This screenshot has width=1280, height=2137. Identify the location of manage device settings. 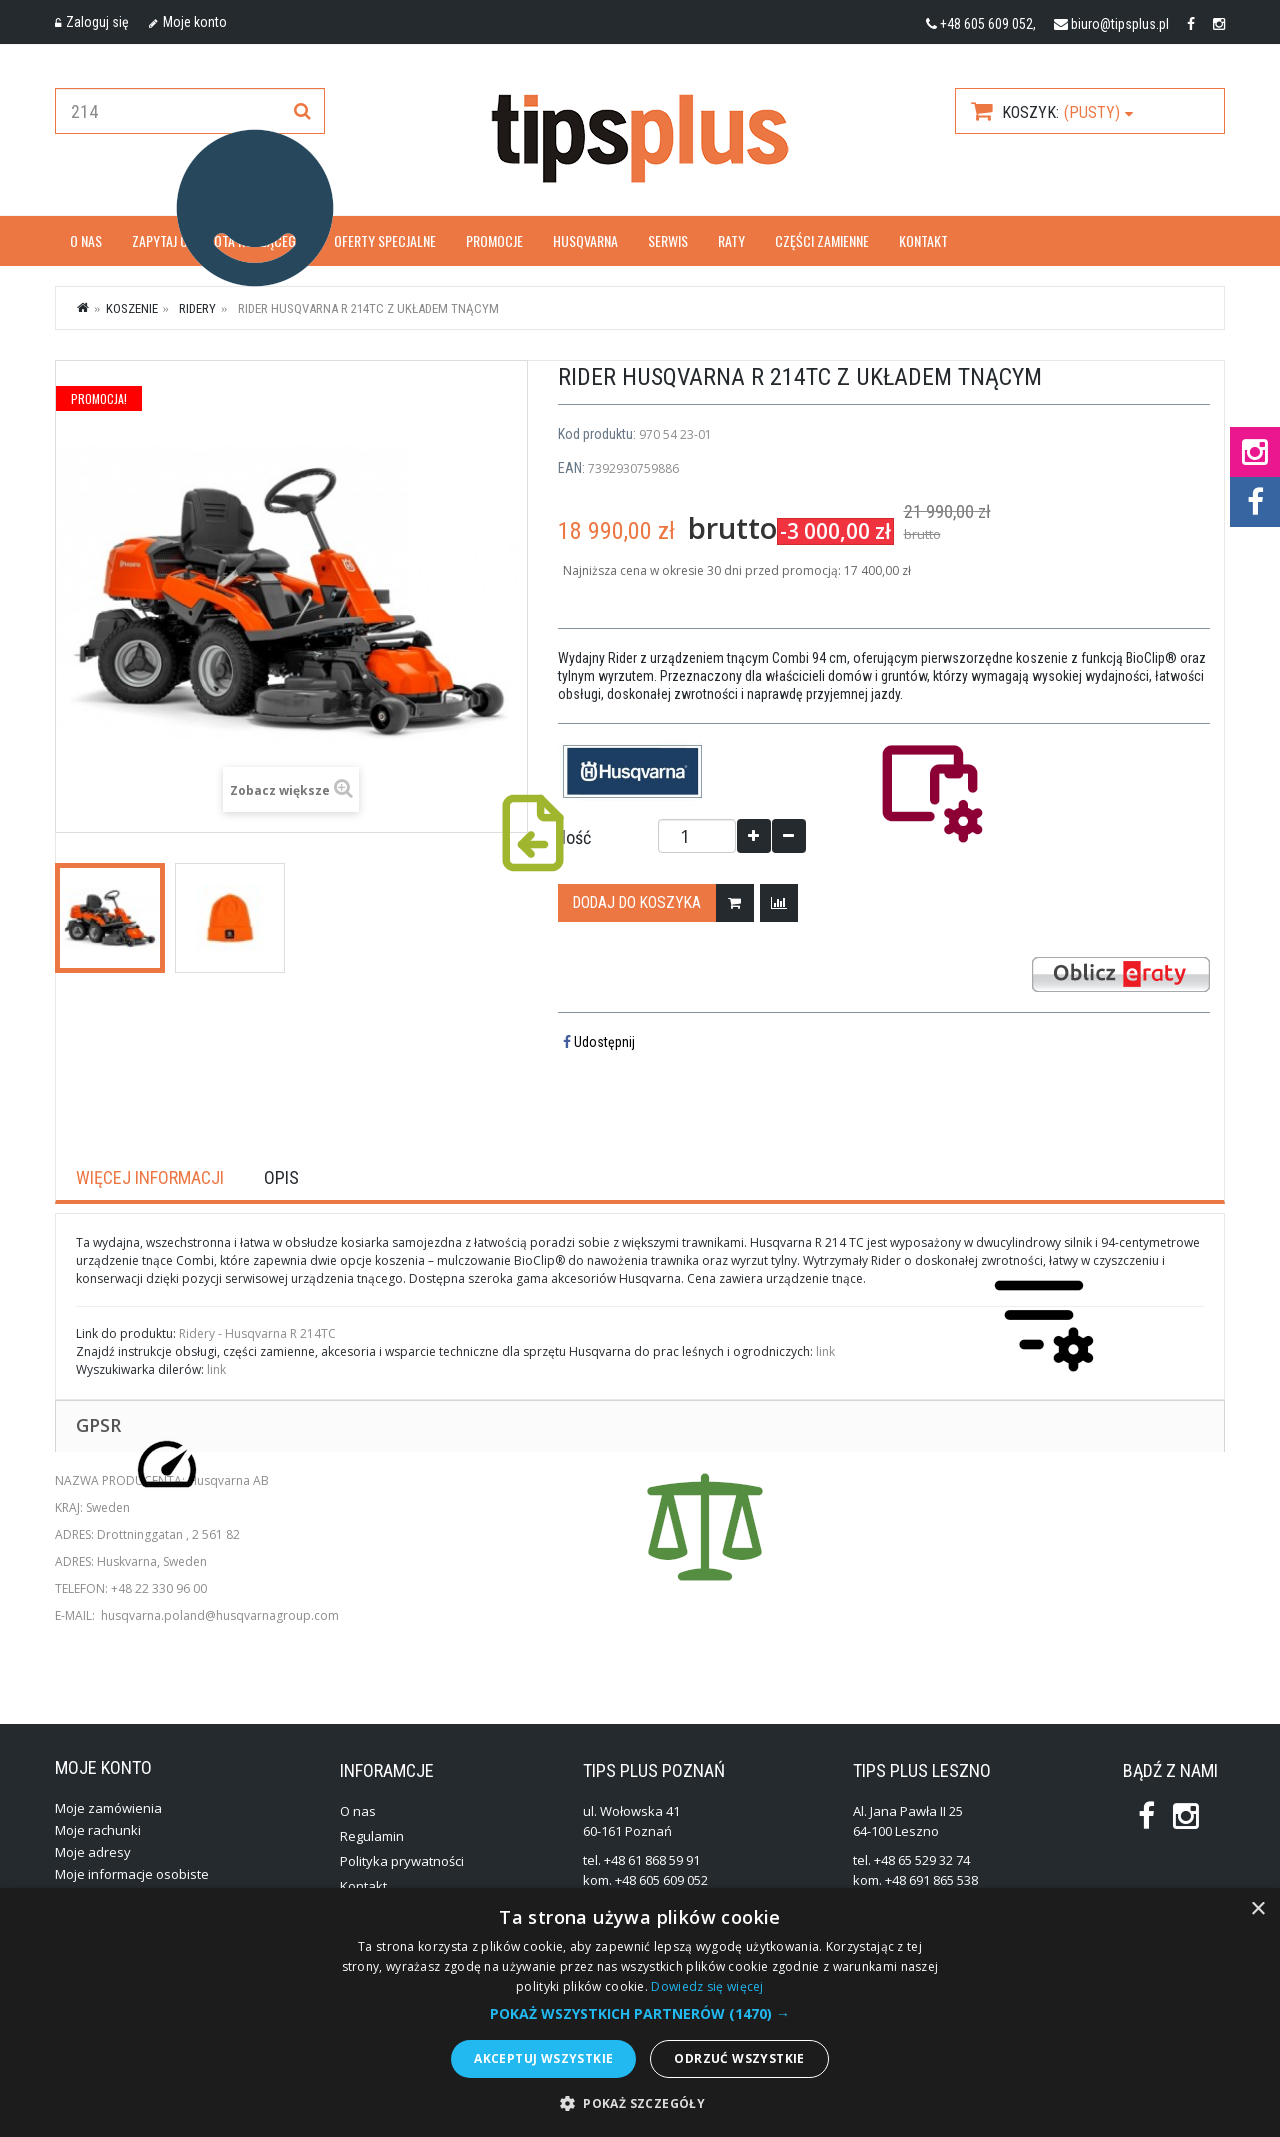
(930, 788).